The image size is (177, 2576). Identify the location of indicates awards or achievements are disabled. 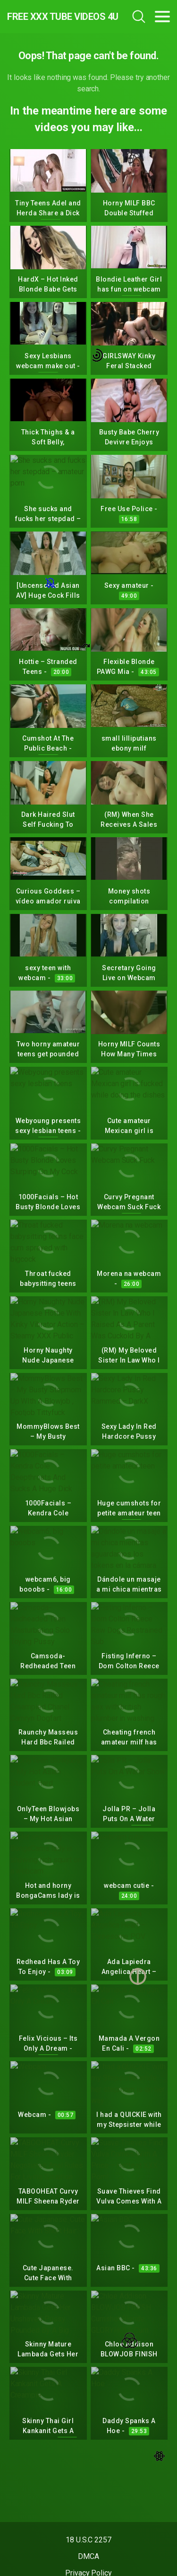
(51, 583).